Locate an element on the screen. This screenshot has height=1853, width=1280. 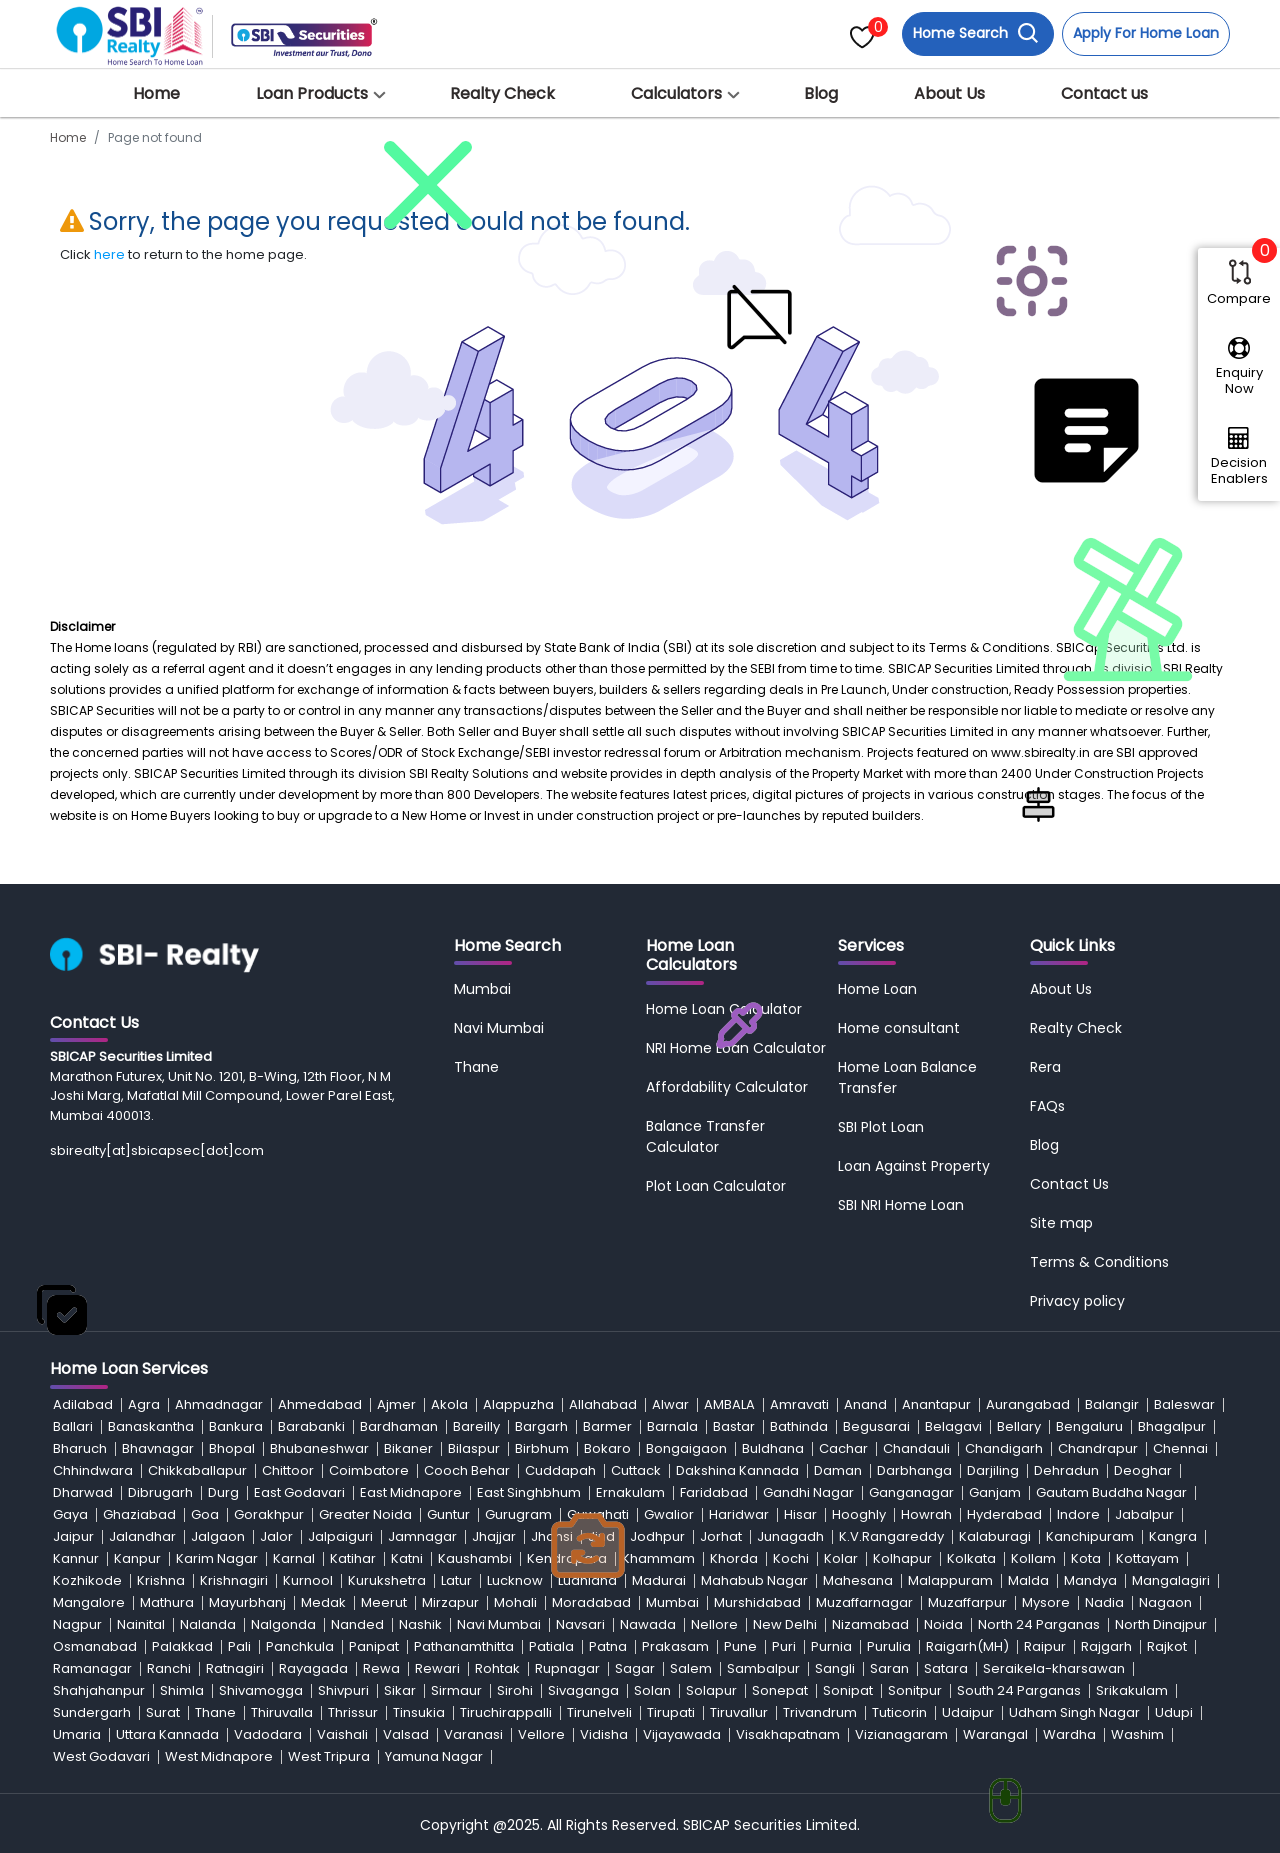
create a new note is located at coordinates (1086, 430).